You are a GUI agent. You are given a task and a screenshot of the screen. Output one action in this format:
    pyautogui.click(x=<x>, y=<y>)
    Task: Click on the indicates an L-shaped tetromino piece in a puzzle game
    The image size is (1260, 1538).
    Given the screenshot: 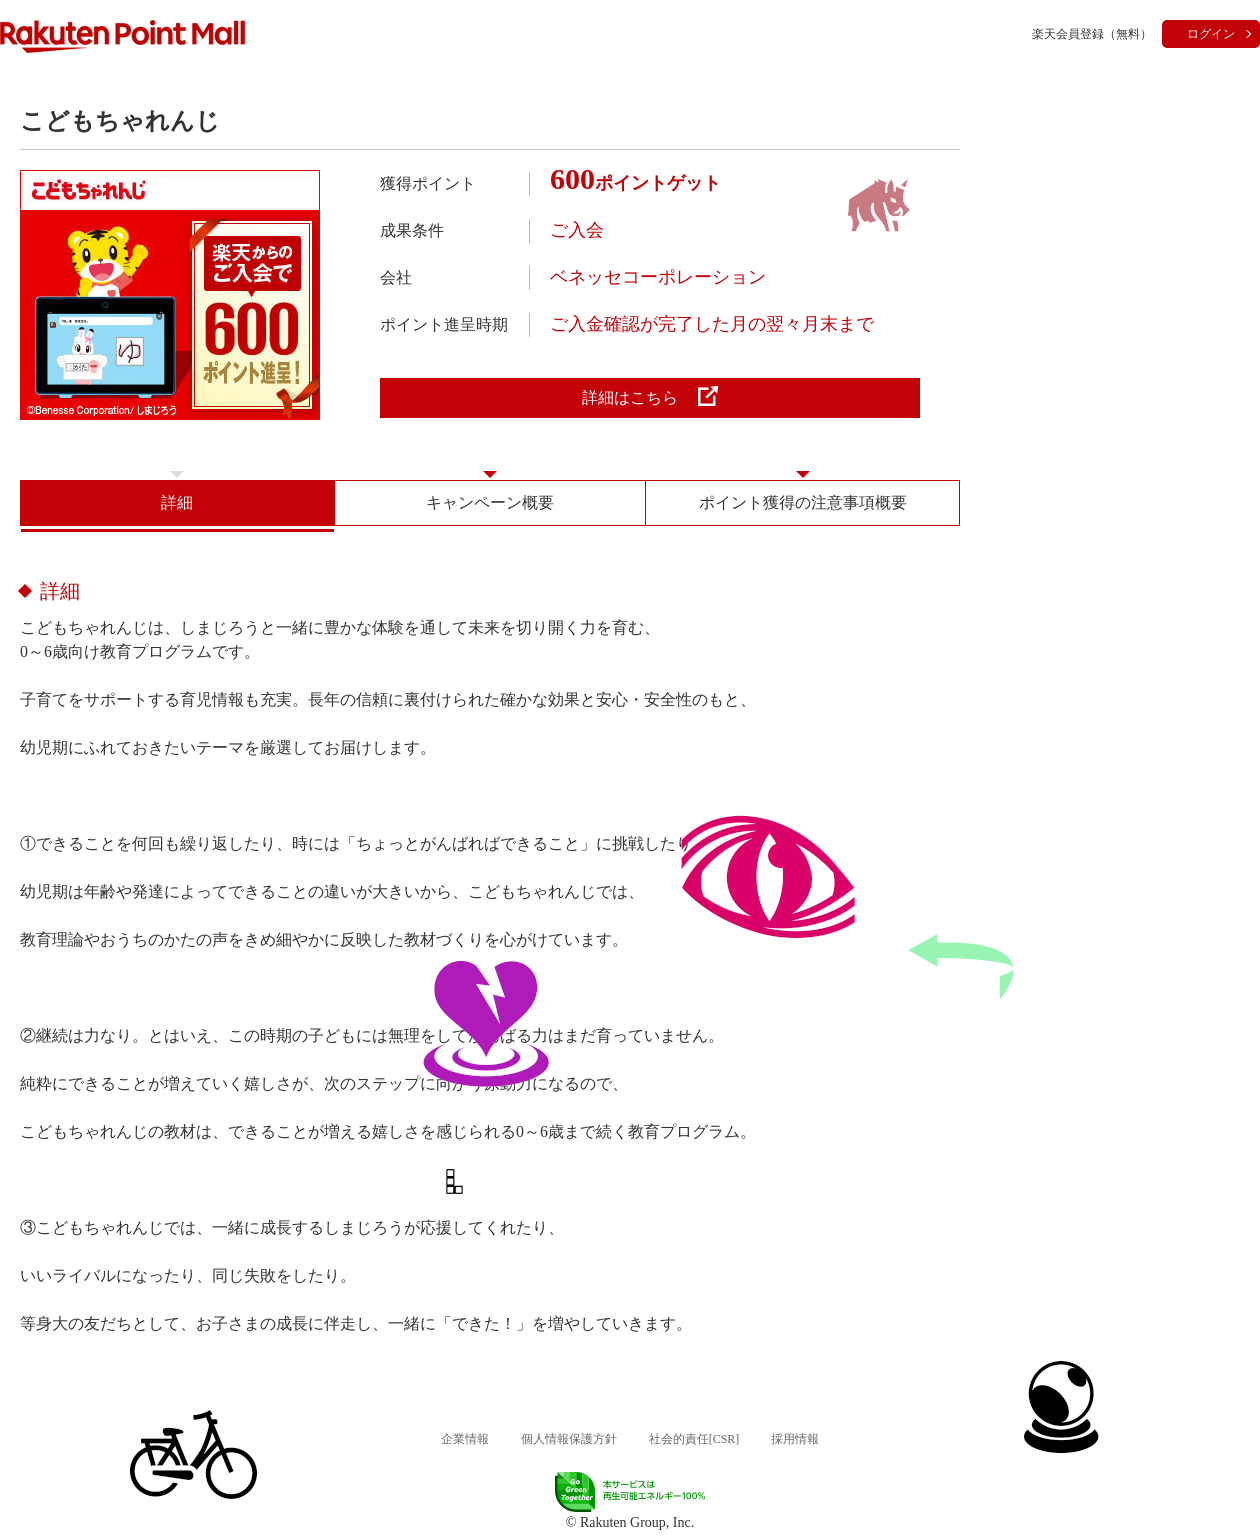 What is the action you would take?
    pyautogui.click(x=454, y=1181)
    